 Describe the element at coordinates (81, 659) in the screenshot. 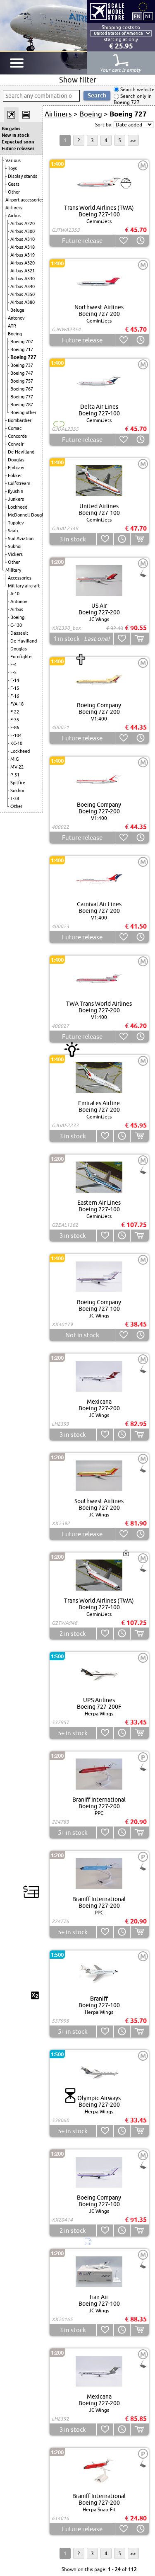

I see `indicates a religious or faith-based feature` at that location.